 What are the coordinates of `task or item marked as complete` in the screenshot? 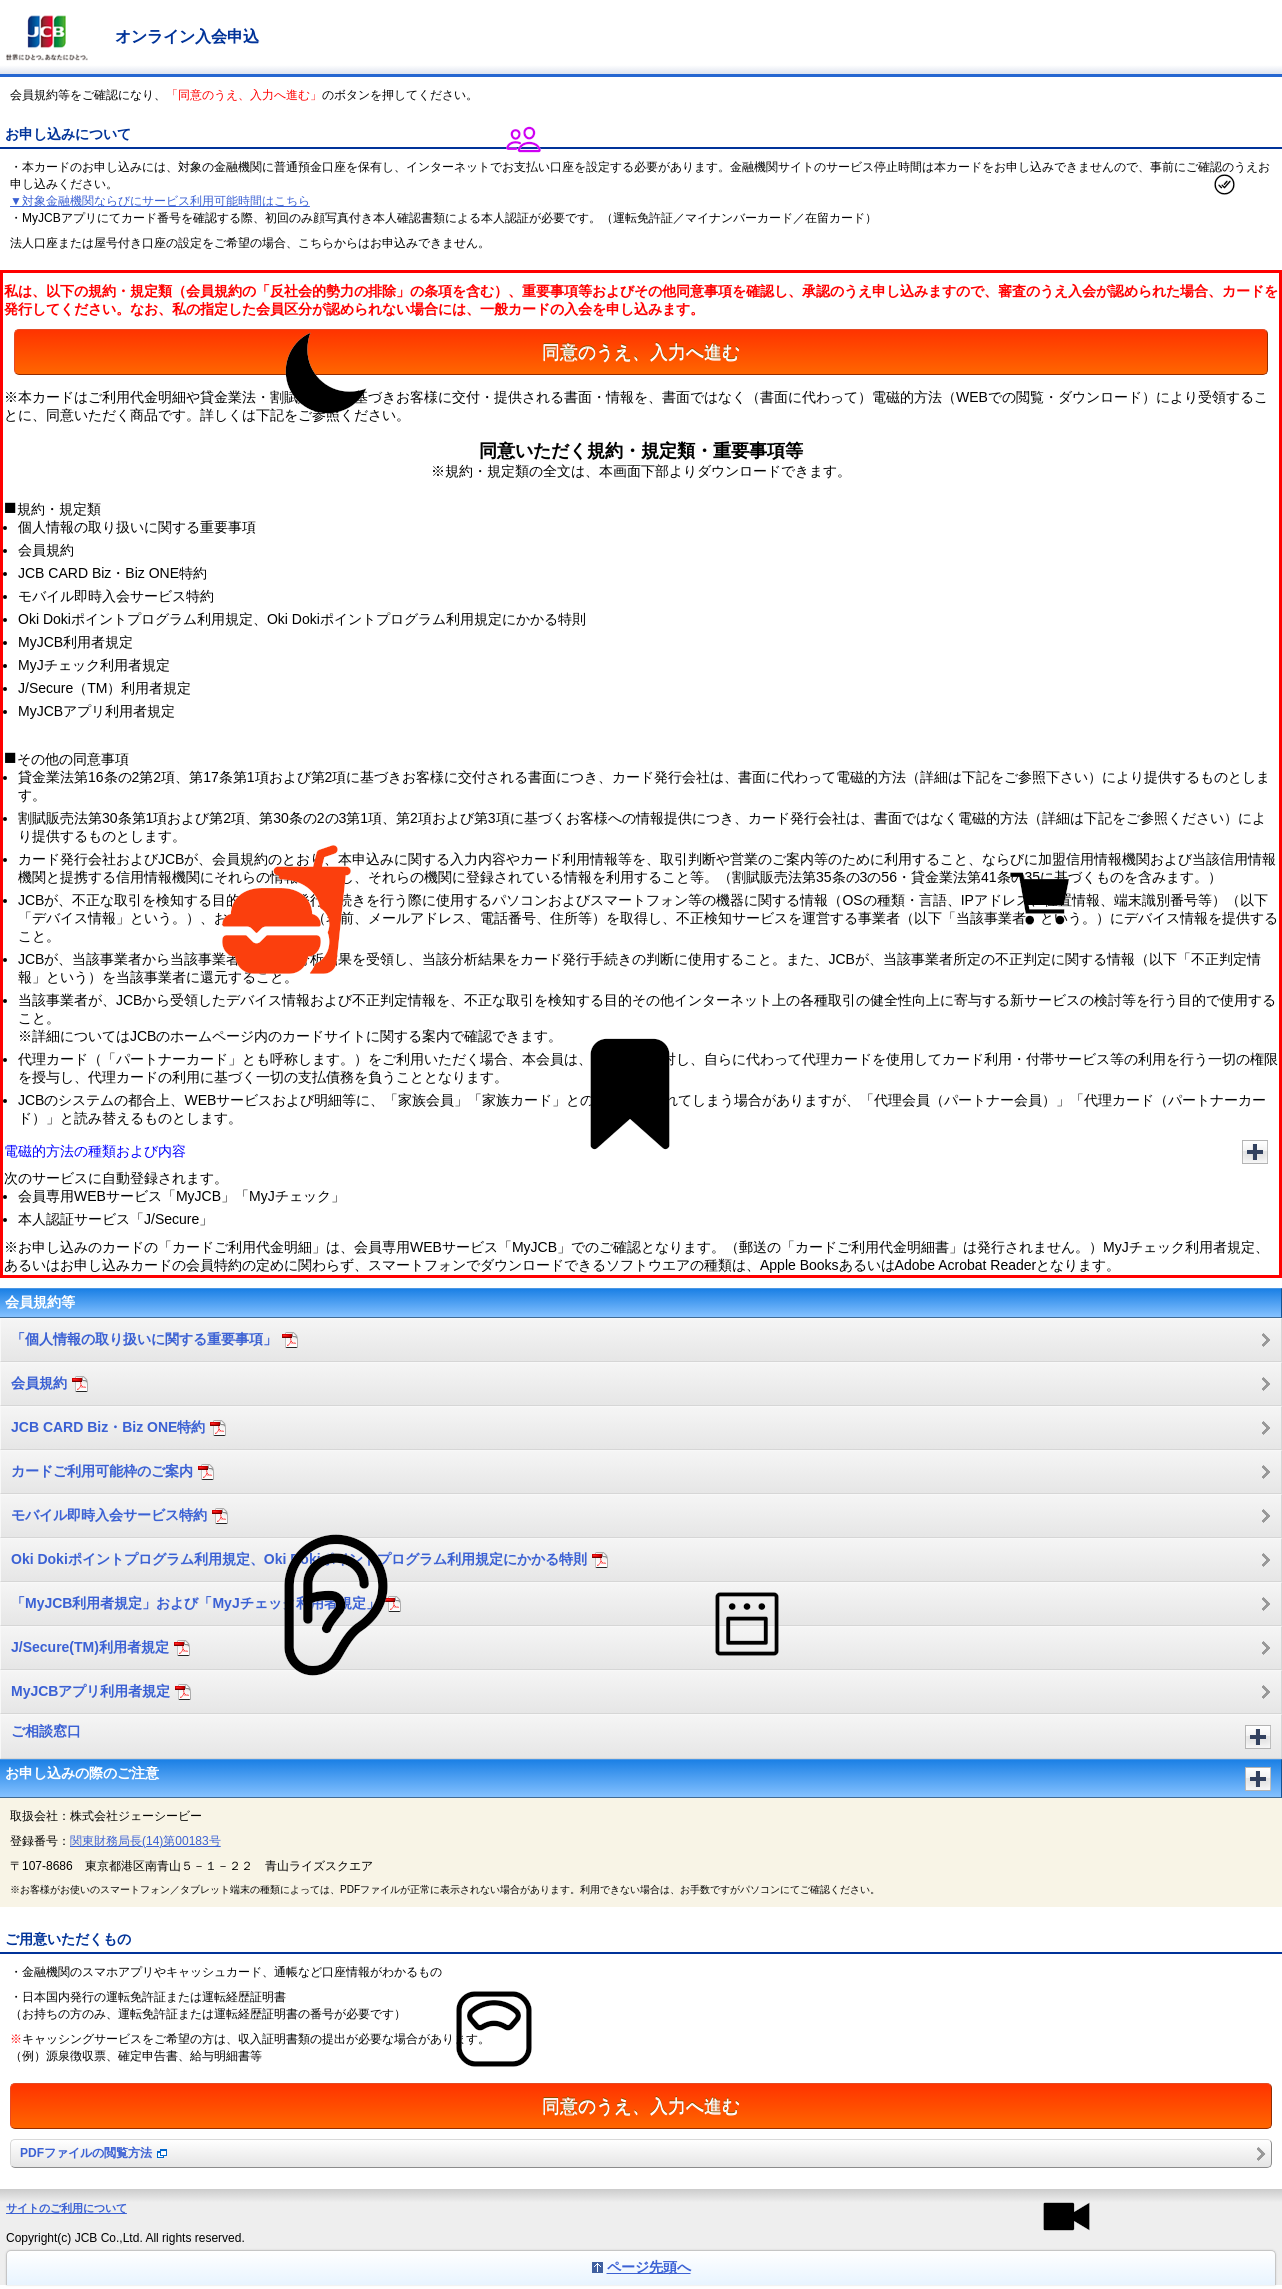 It's located at (1224, 184).